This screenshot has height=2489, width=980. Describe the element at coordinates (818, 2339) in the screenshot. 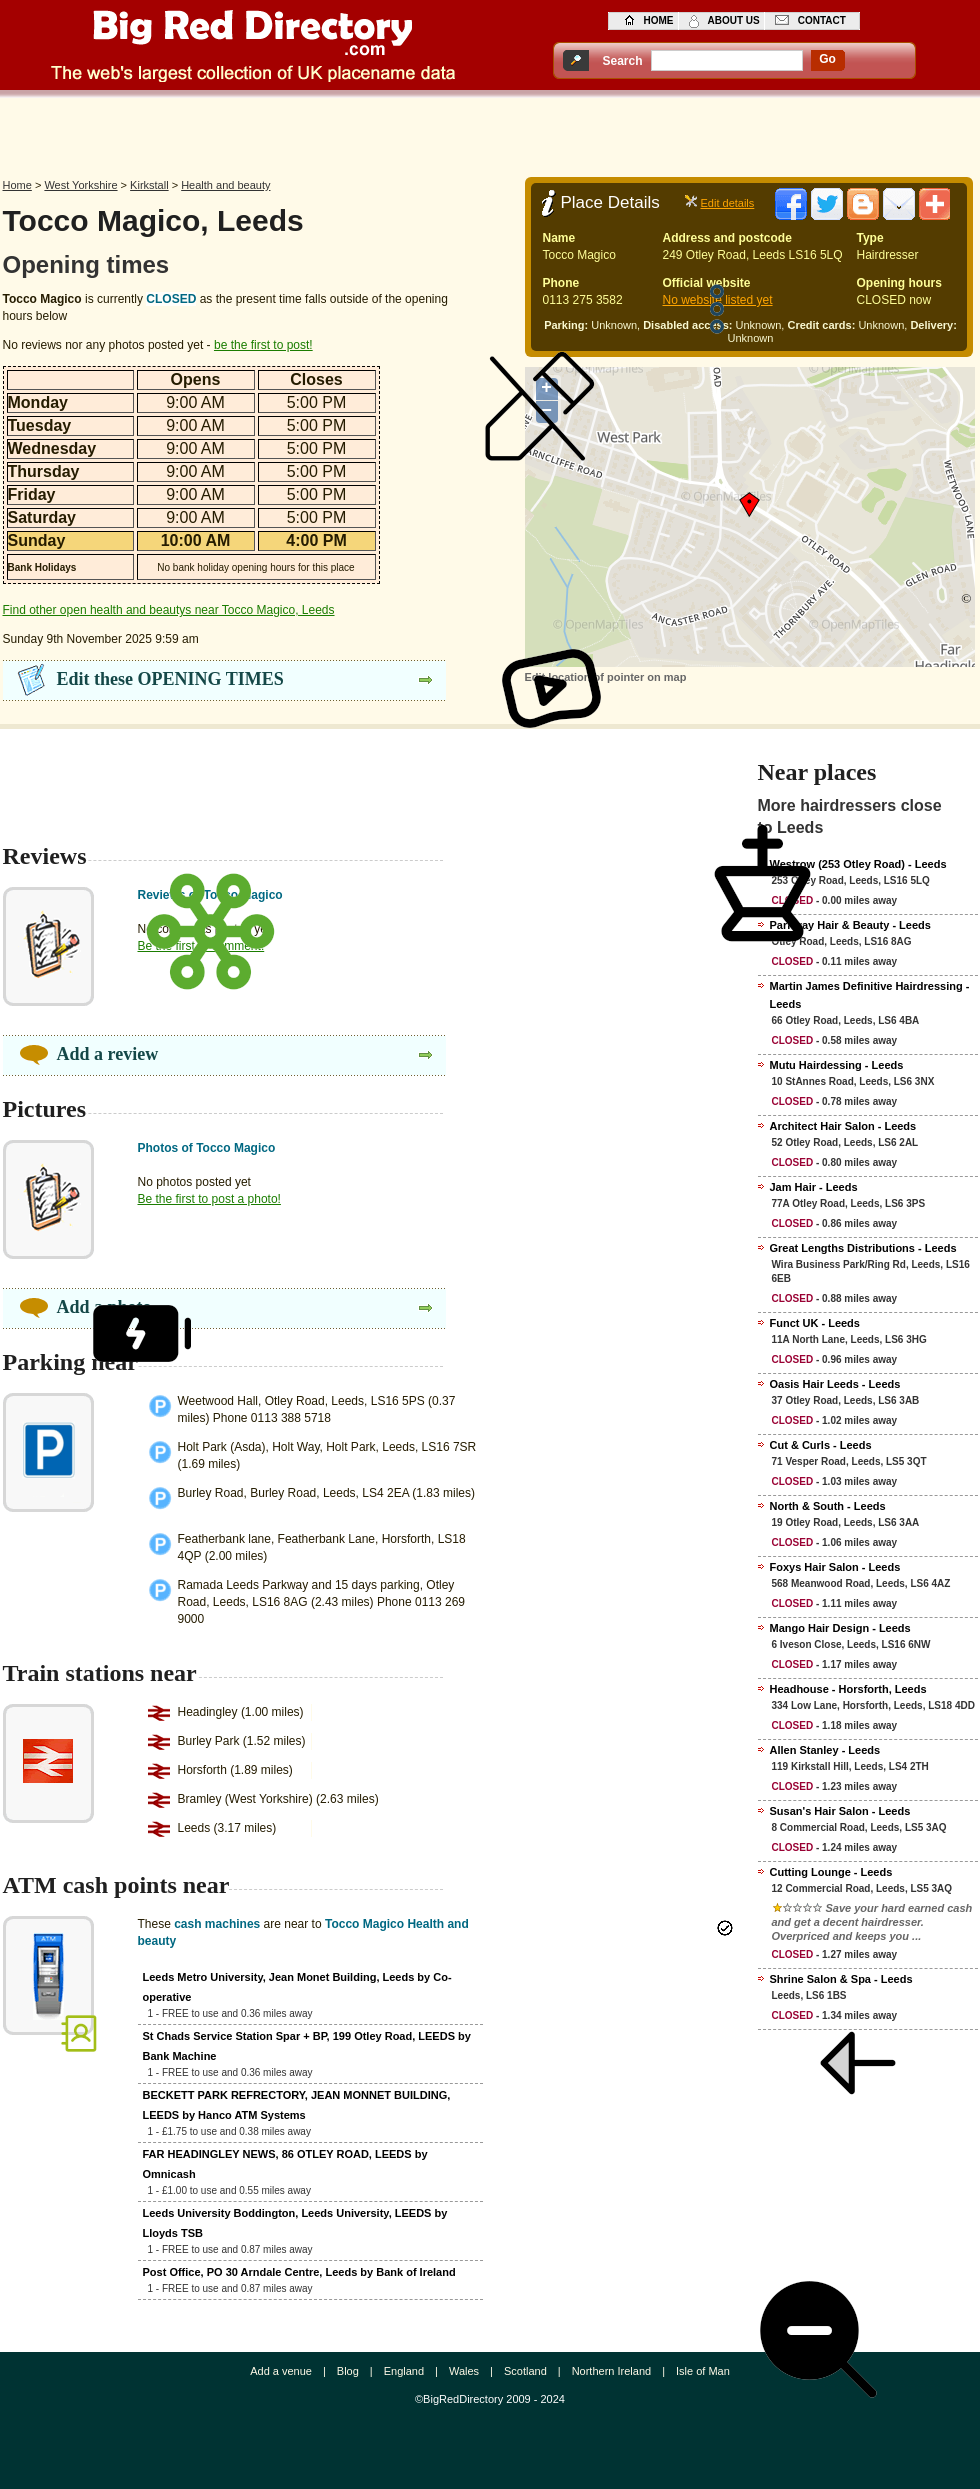

I see `zoom out of the current view` at that location.